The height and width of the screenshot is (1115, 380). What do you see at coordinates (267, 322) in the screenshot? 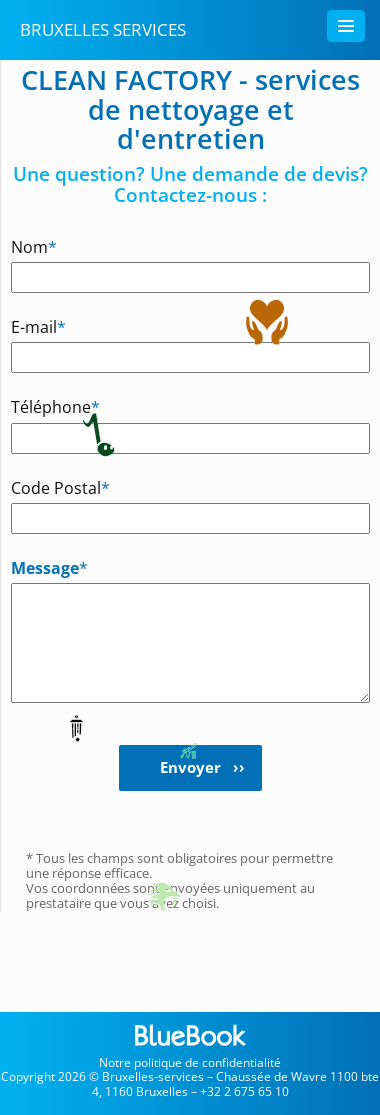
I see `add to favorites or wishlist` at bounding box center [267, 322].